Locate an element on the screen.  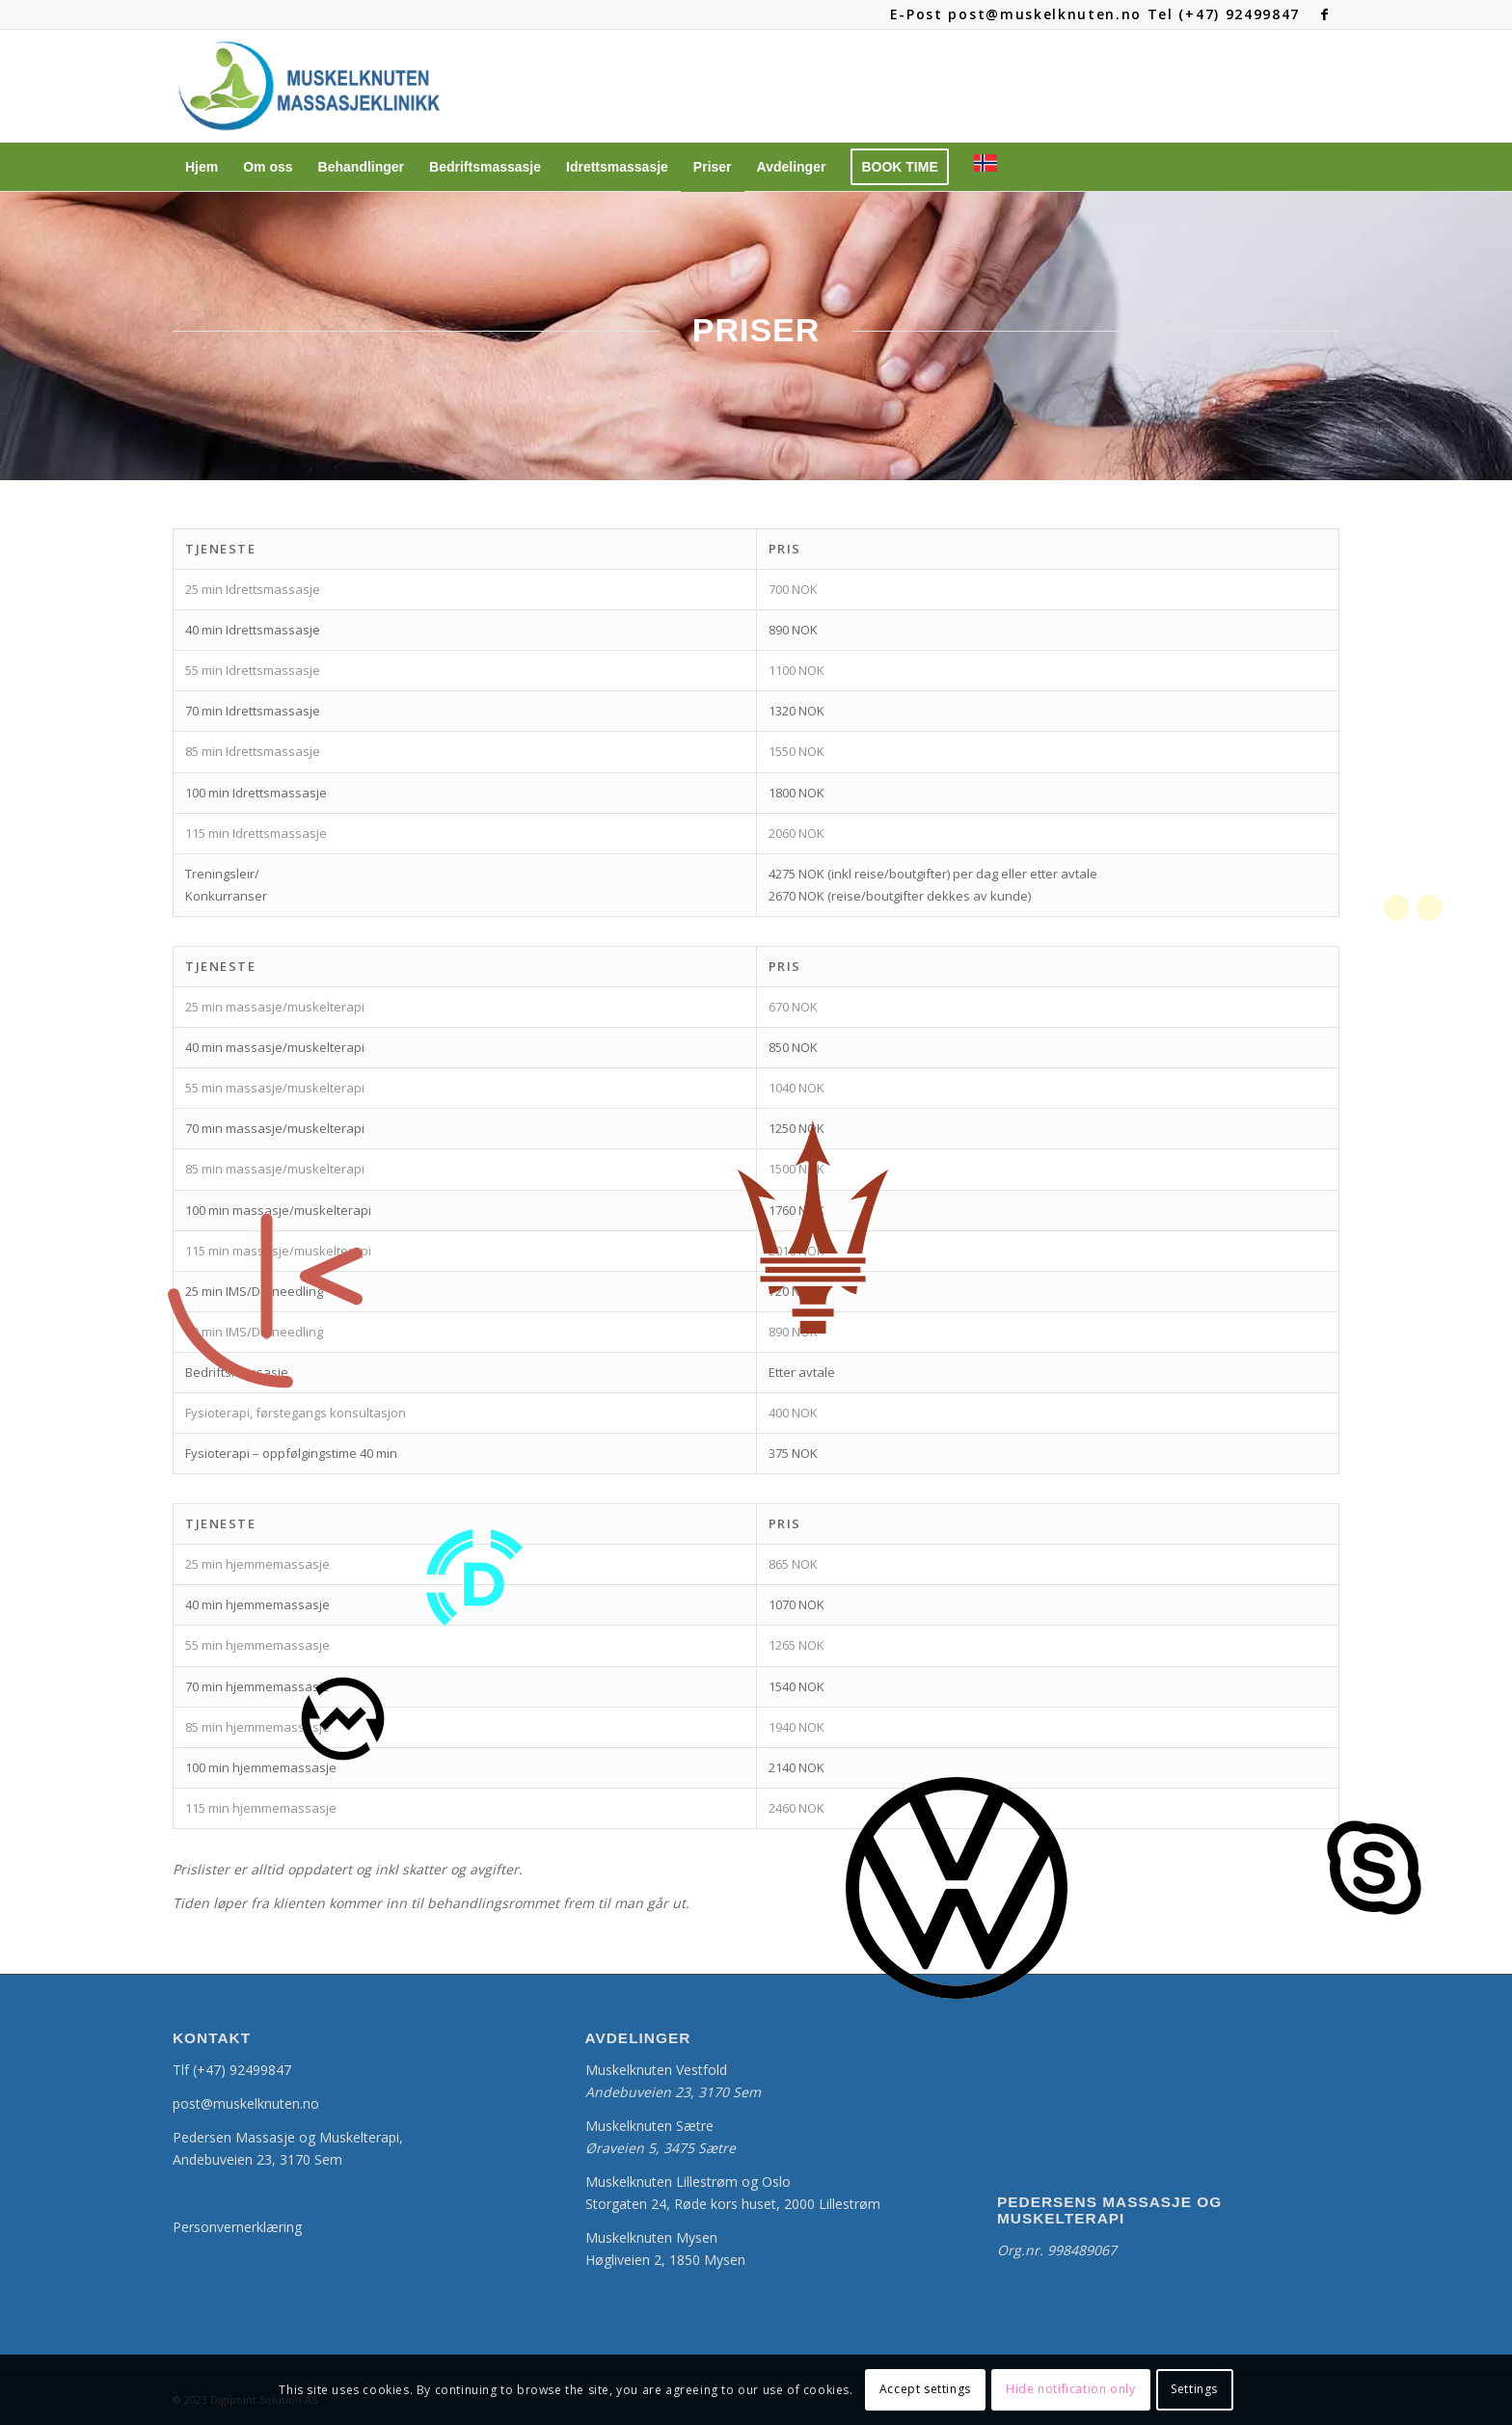
visit Frontend Mentor website is located at coordinates (265, 1301).